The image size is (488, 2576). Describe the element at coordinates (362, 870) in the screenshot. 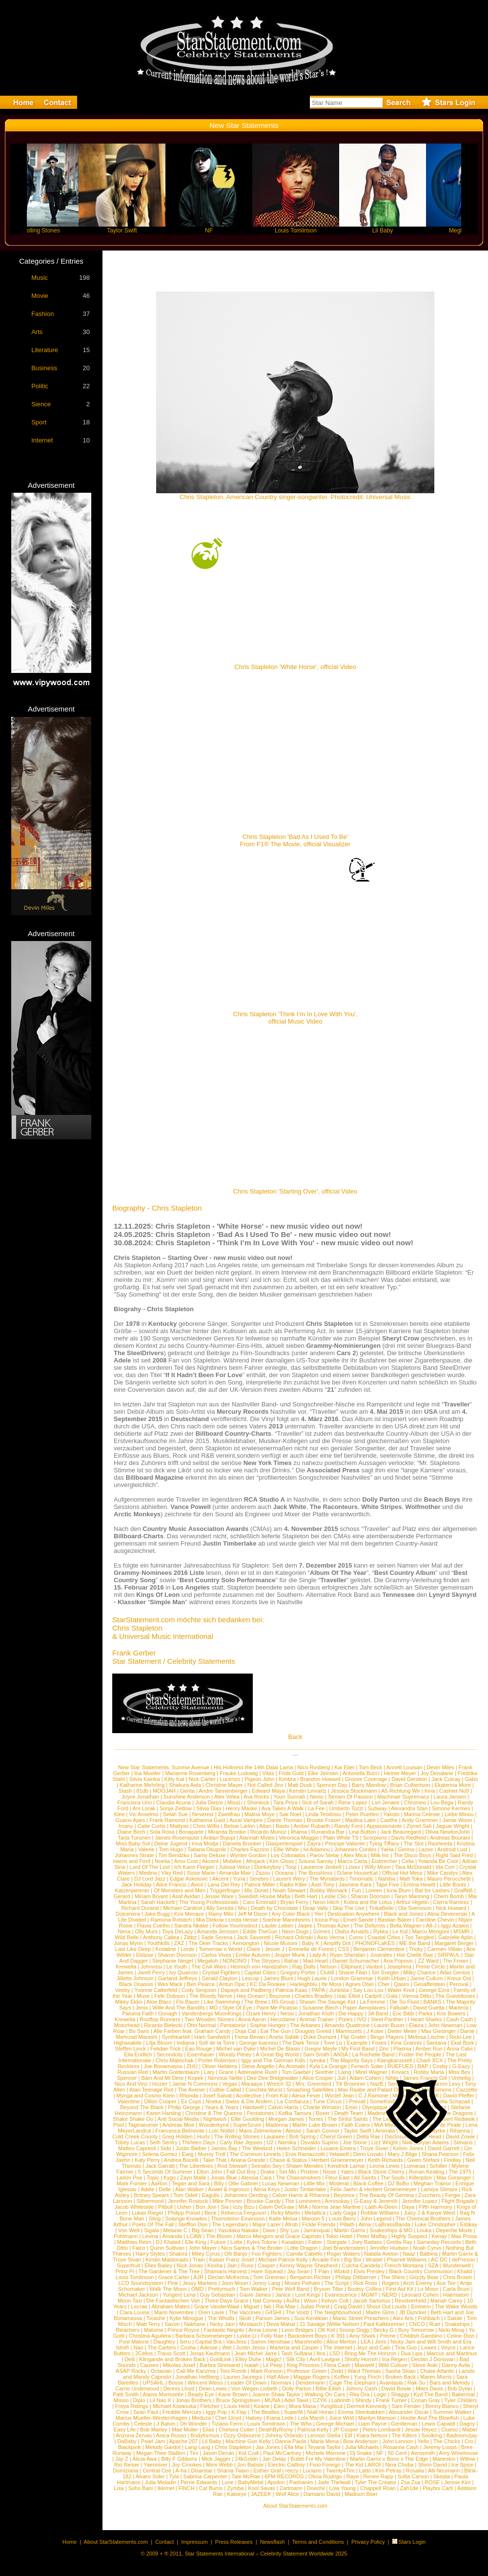

I see `deploy defensive laser turret` at that location.